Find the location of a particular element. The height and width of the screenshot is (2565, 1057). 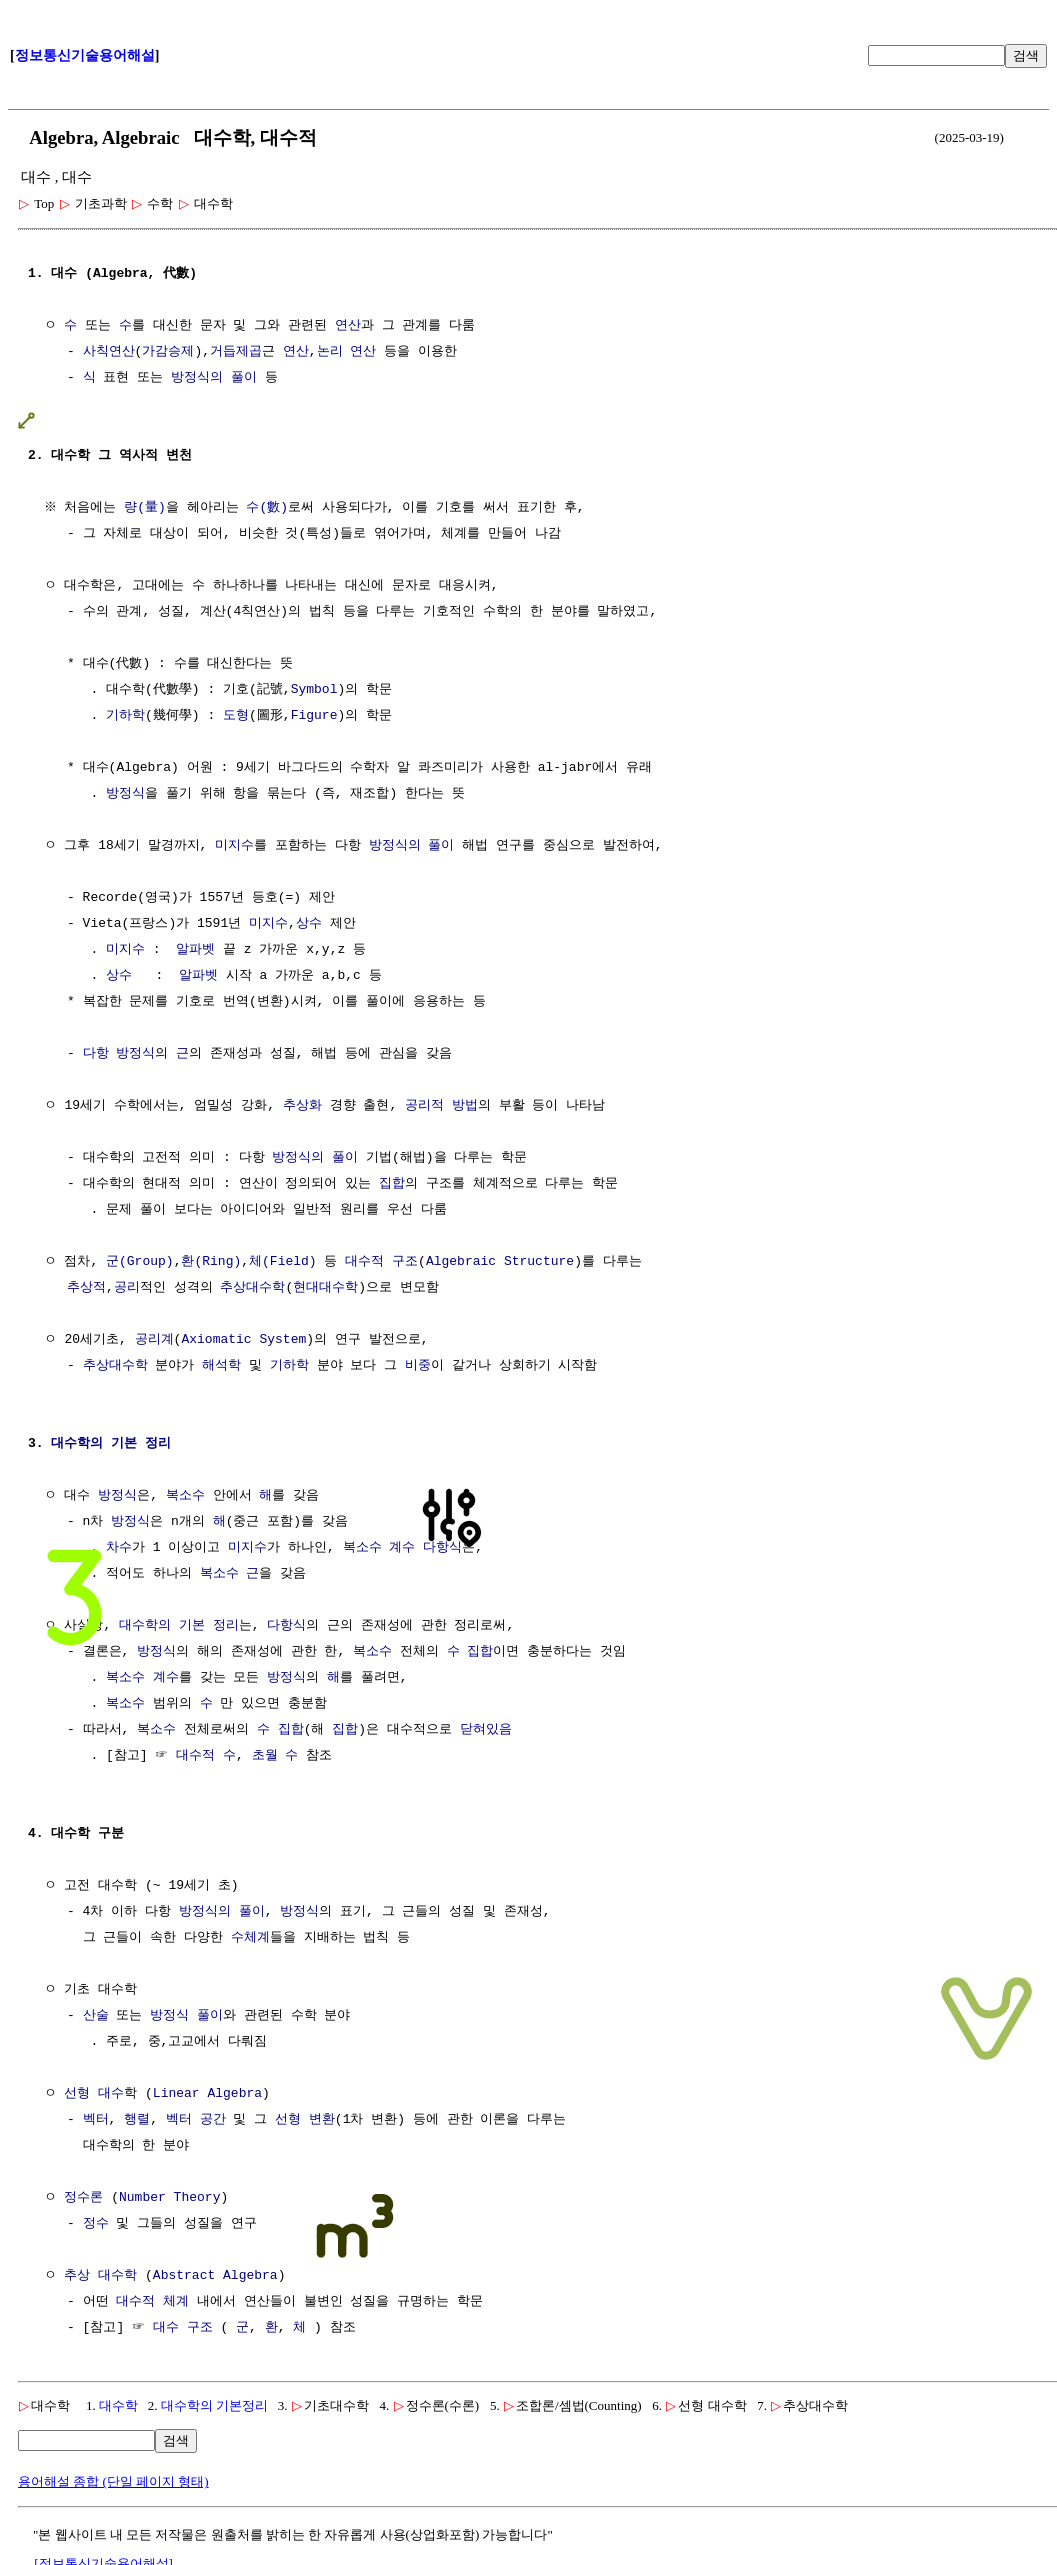

pin or save current filter settings is located at coordinates (449, 1515).